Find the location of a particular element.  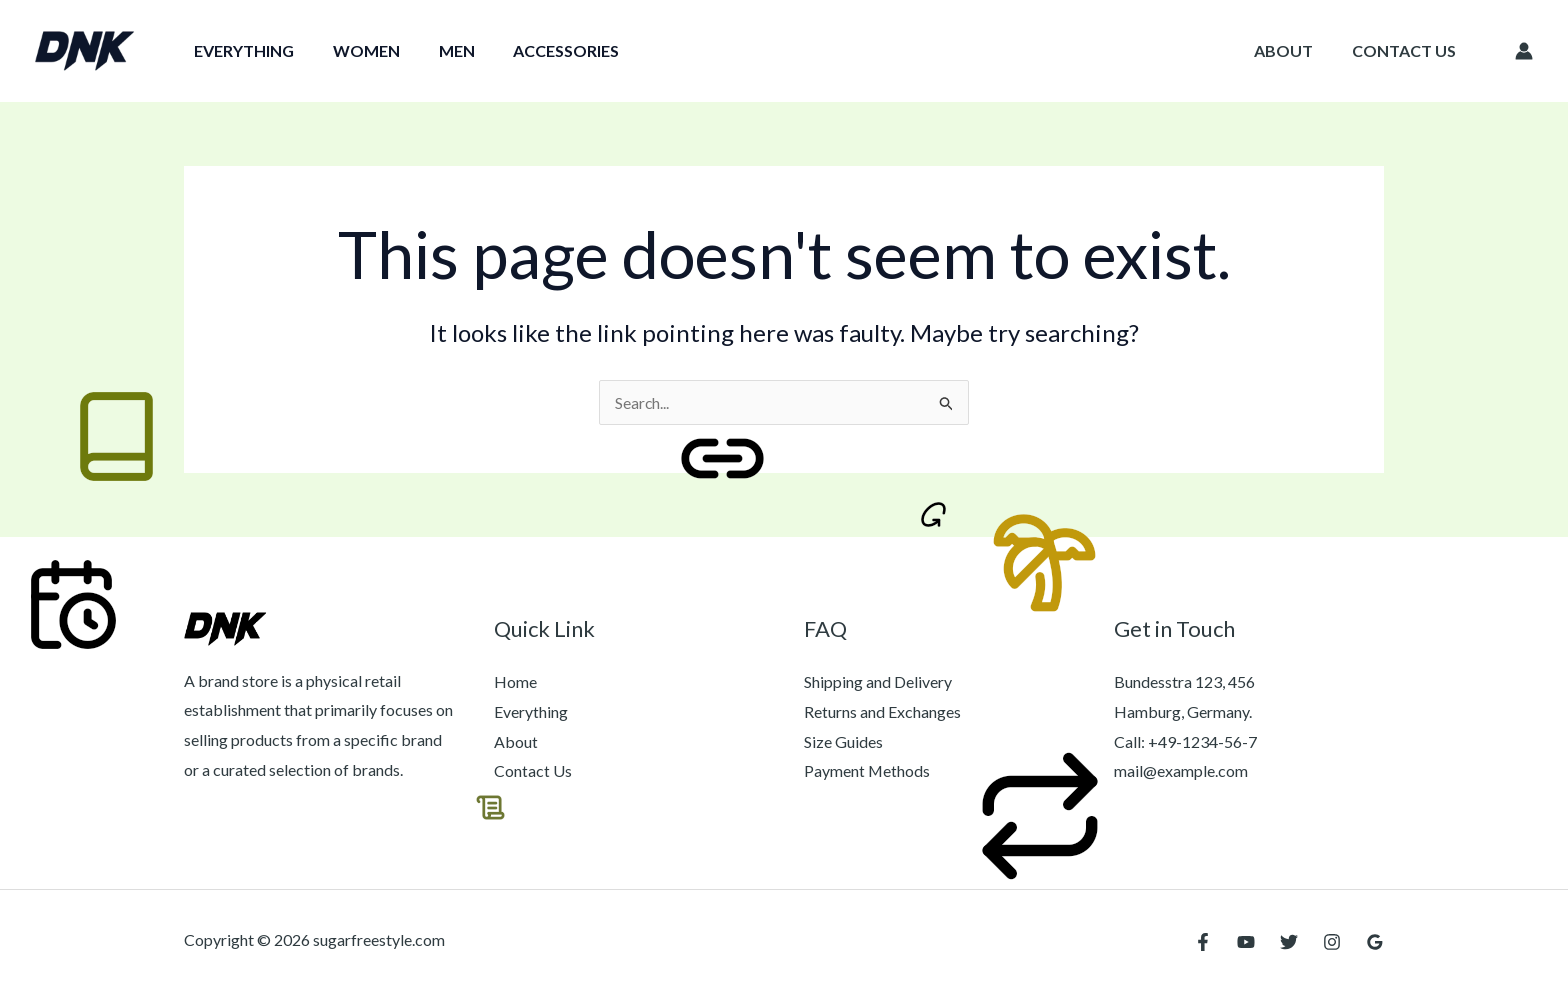

browse tropical or beach vacation destinations is located at coordinates (1044, 560).